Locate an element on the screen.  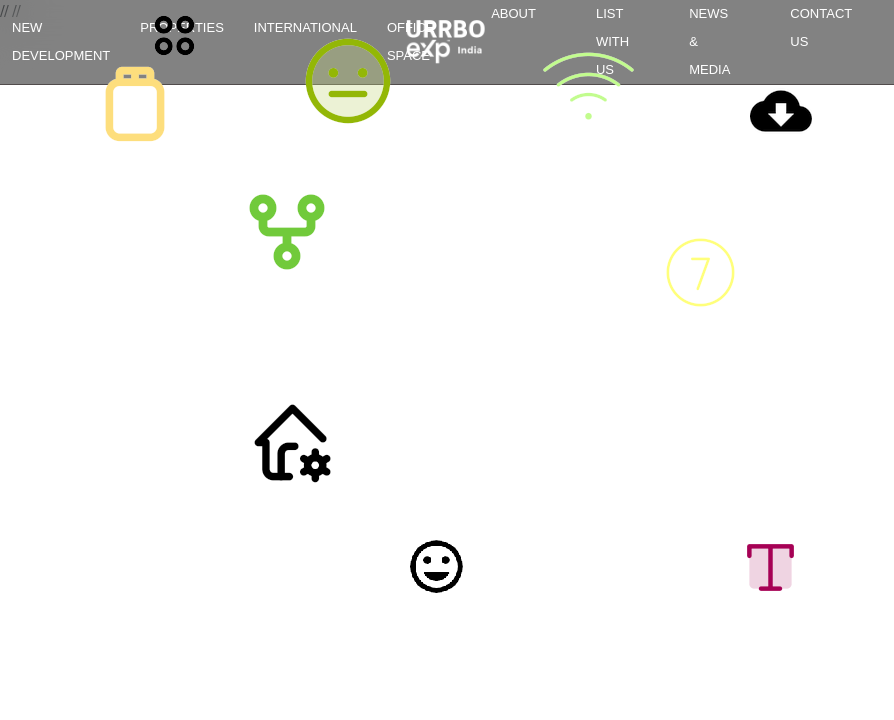
fork a repository or branch is located at coordinates (287, 232).